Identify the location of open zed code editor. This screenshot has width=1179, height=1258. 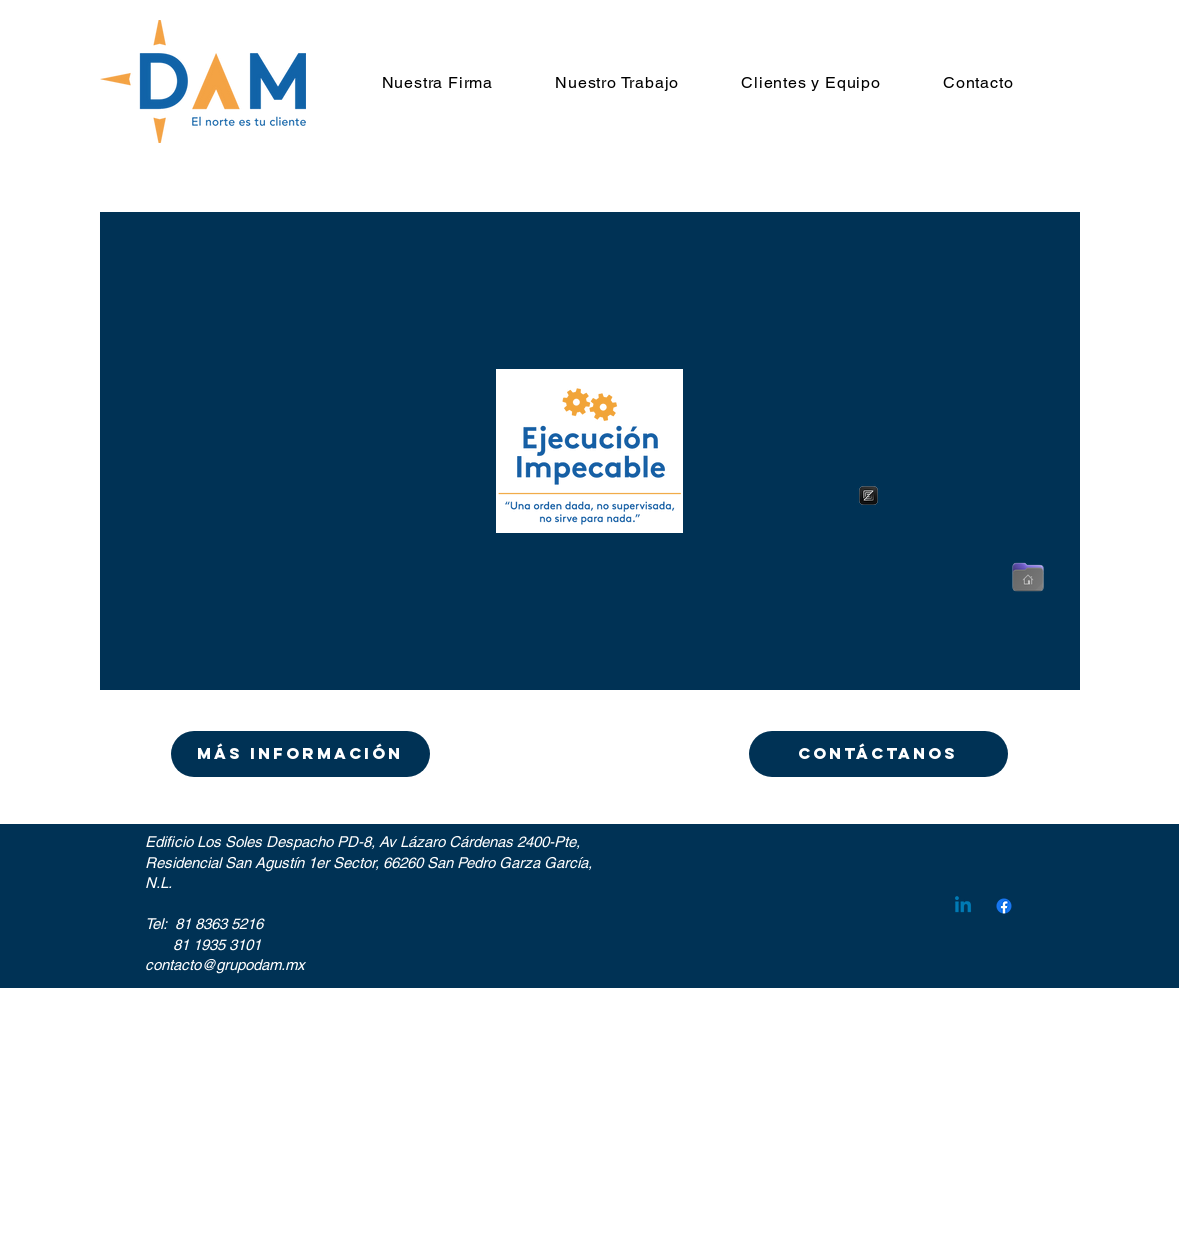
(868, 495).